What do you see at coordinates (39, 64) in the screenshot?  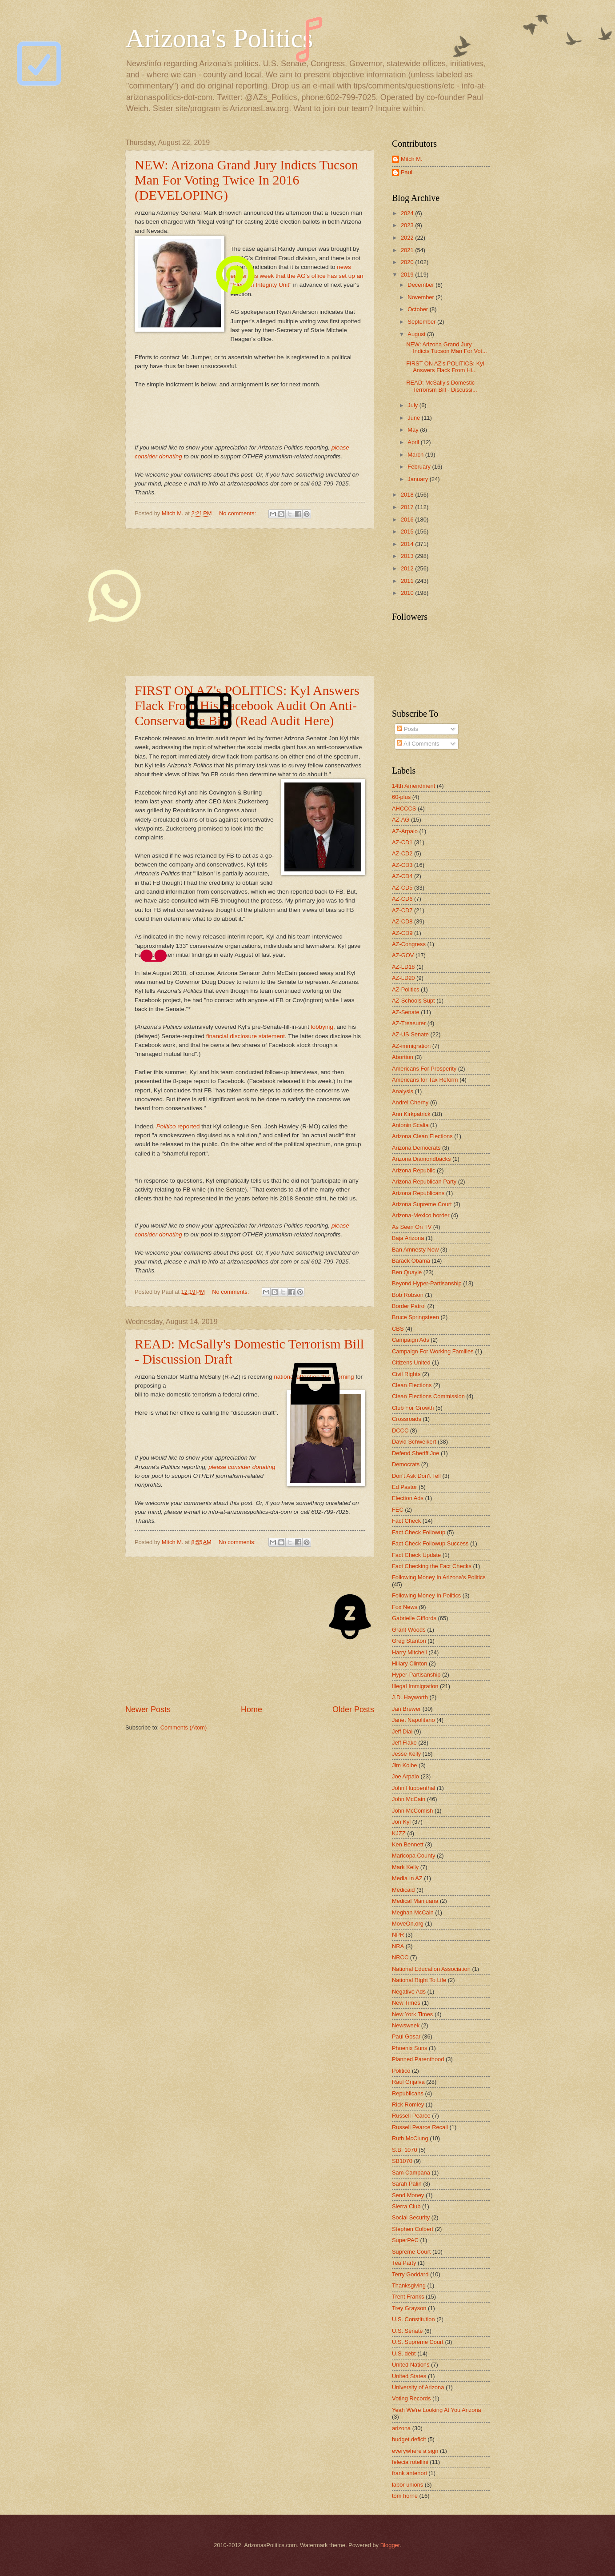 I see `mark task as complete` at bounding box center [39, 64].